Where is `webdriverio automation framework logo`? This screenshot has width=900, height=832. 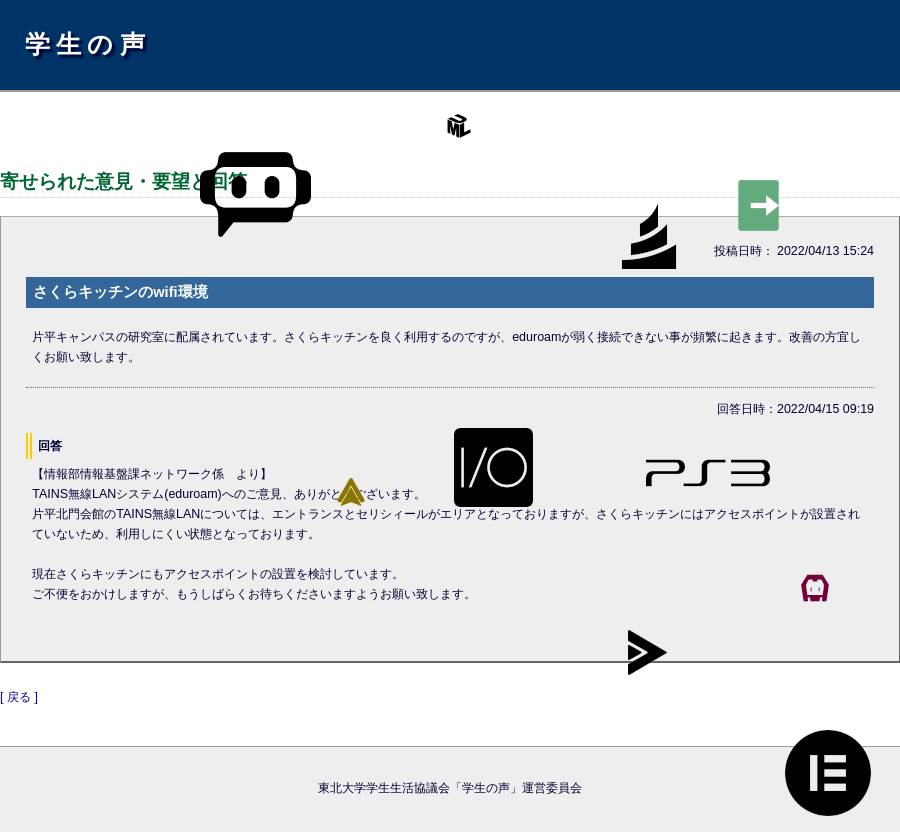 webdriverio automation framework logo is located at coordinates (493, 467).